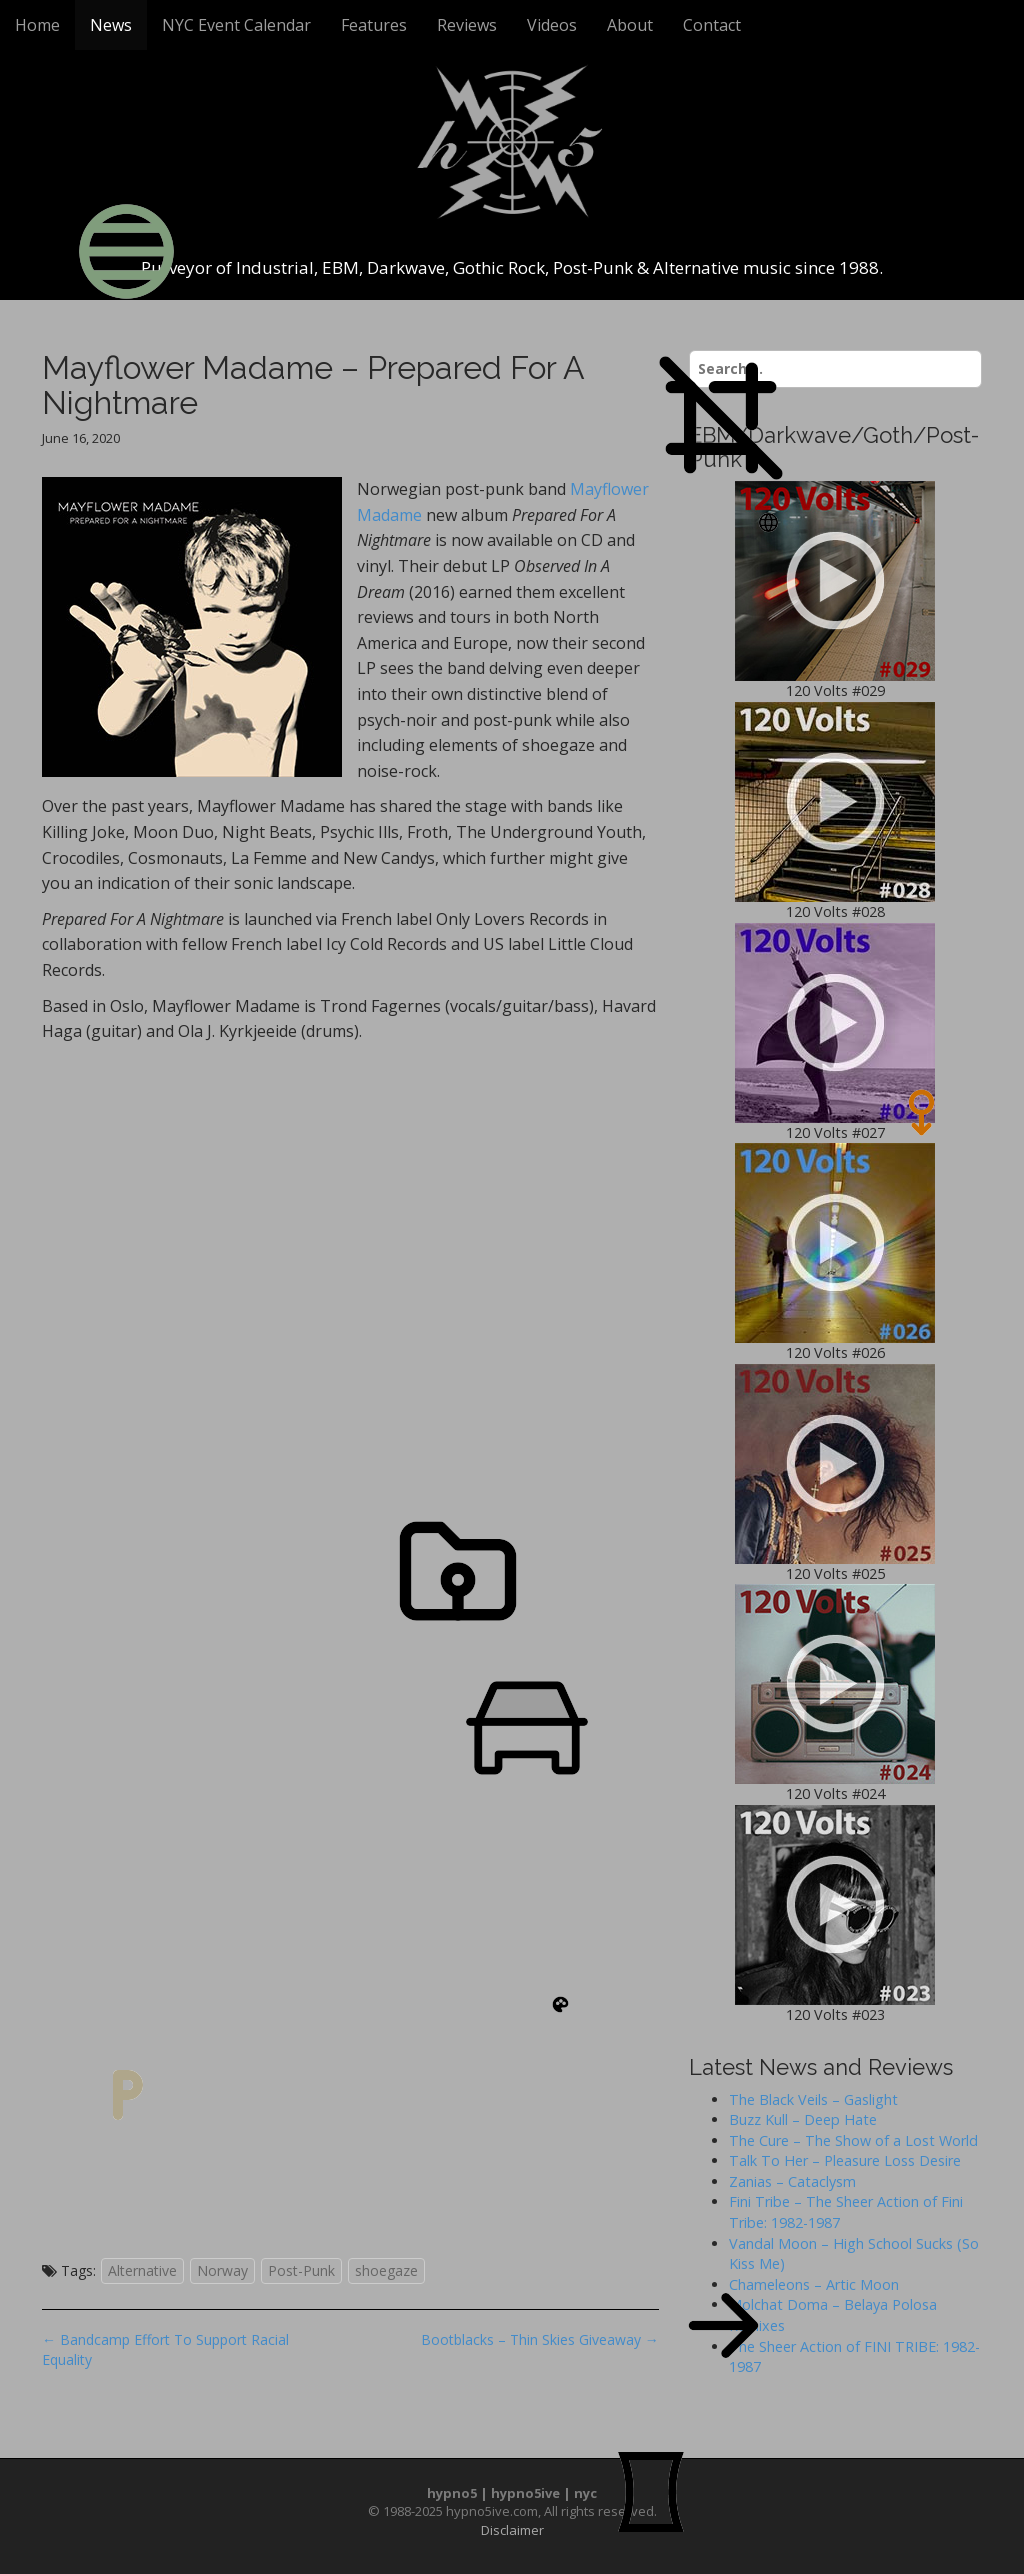  I want to click on access root directory, so click(458, 1574).